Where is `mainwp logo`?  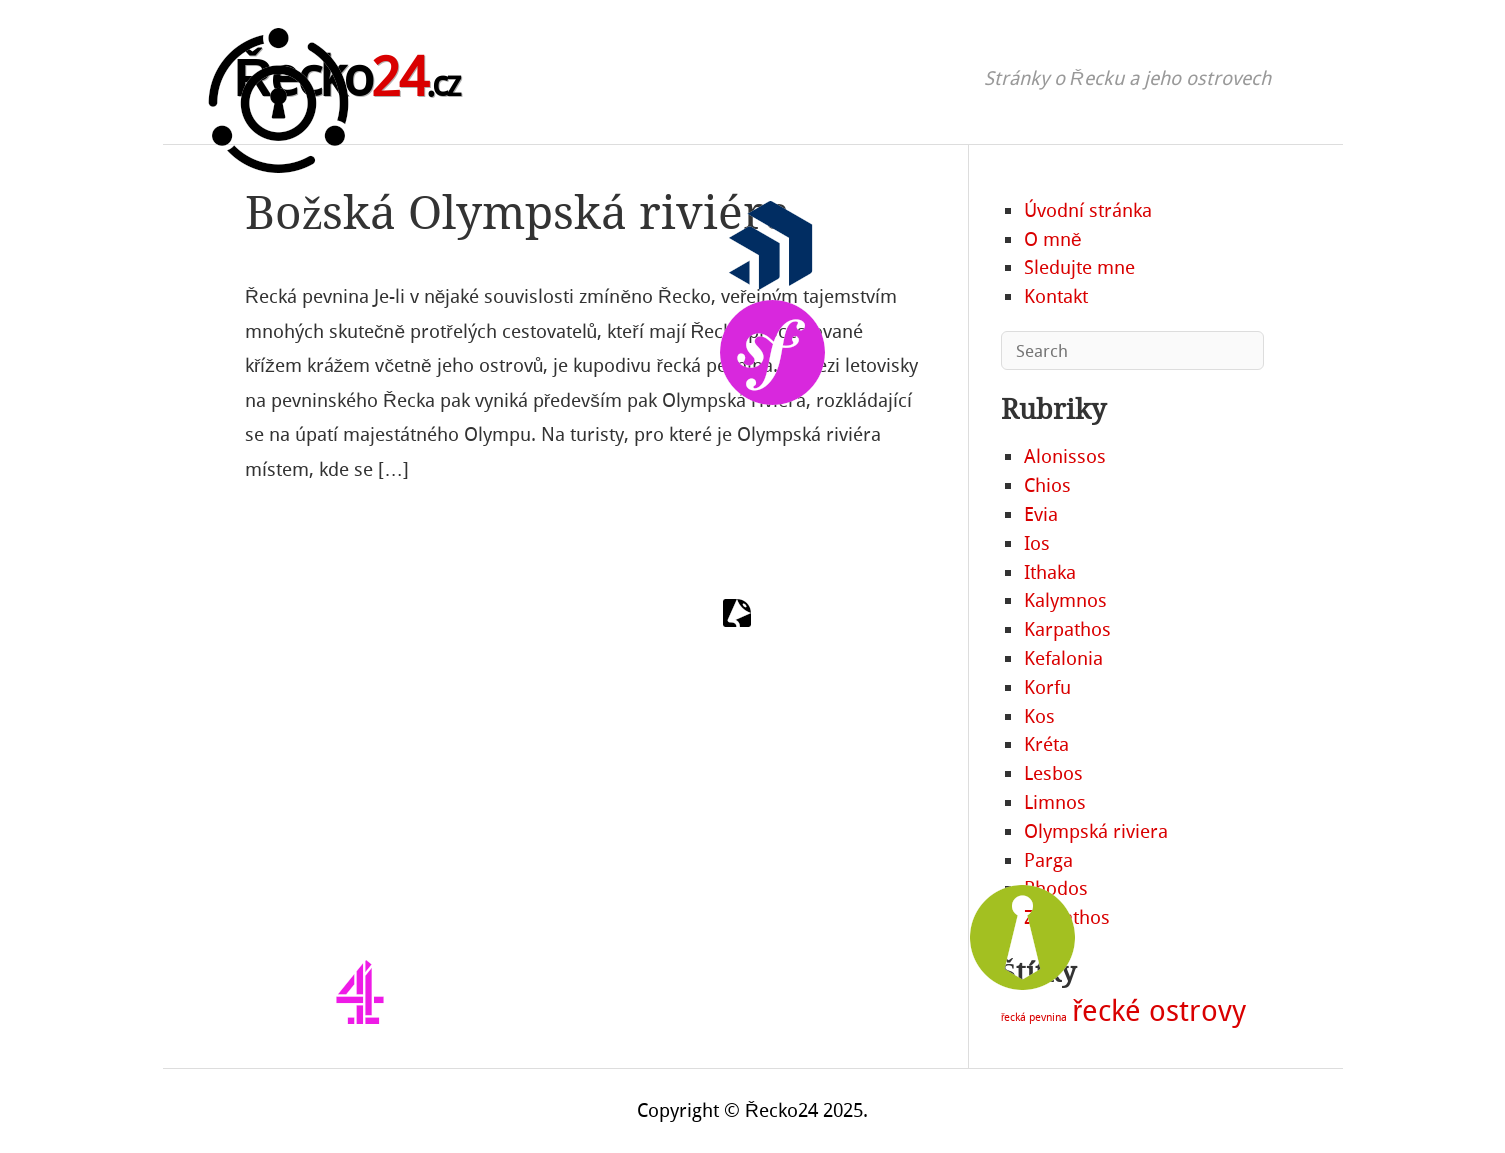 mainwp logo is located at coordinates (1022, 937).